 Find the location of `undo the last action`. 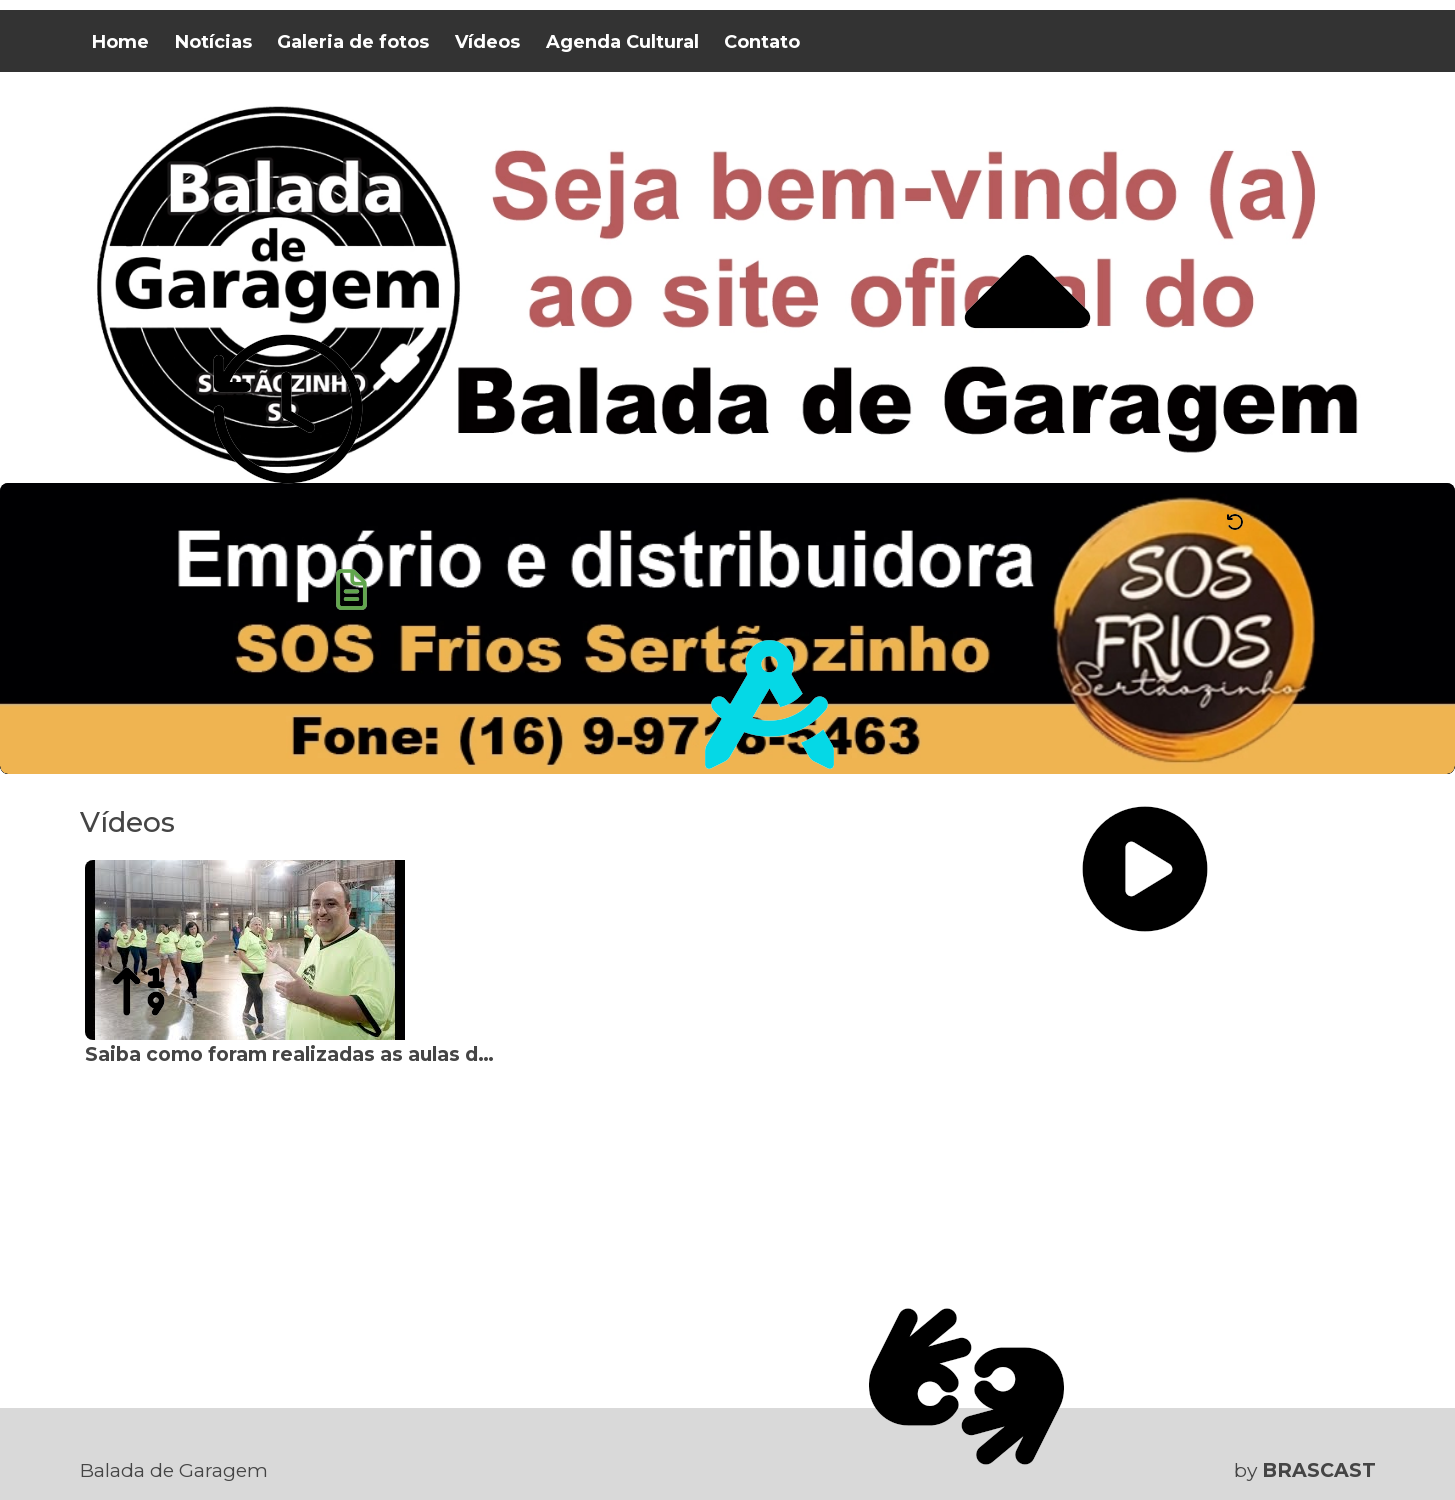

undo the last action is located at coordinates (1235, 522).